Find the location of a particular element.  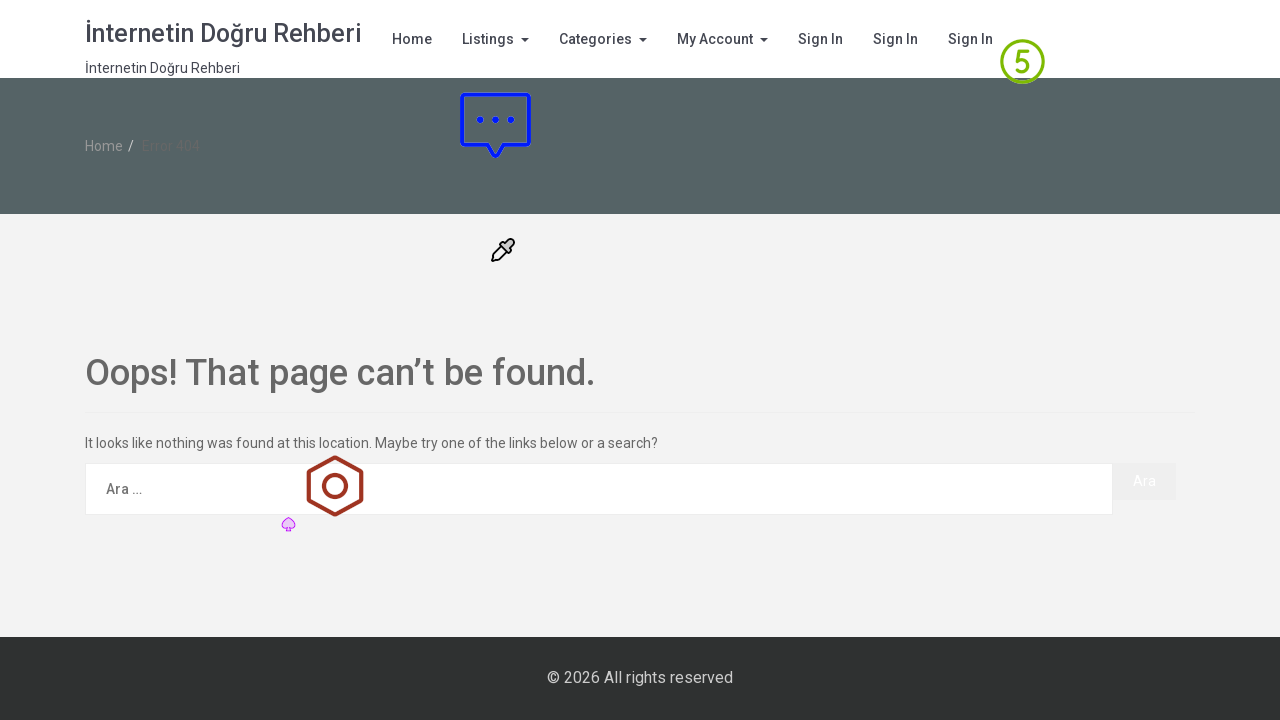

playing cards or card game feature is located at coordinates (288, 524).